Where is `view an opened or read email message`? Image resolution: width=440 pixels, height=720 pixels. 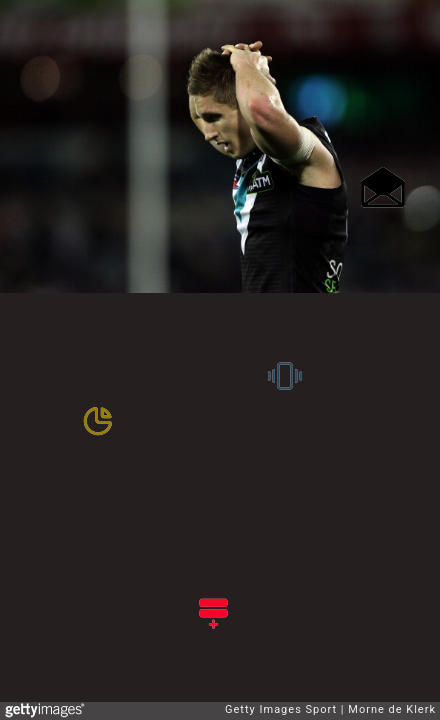
view an opened or read email message is located at coordinates (383, 189).